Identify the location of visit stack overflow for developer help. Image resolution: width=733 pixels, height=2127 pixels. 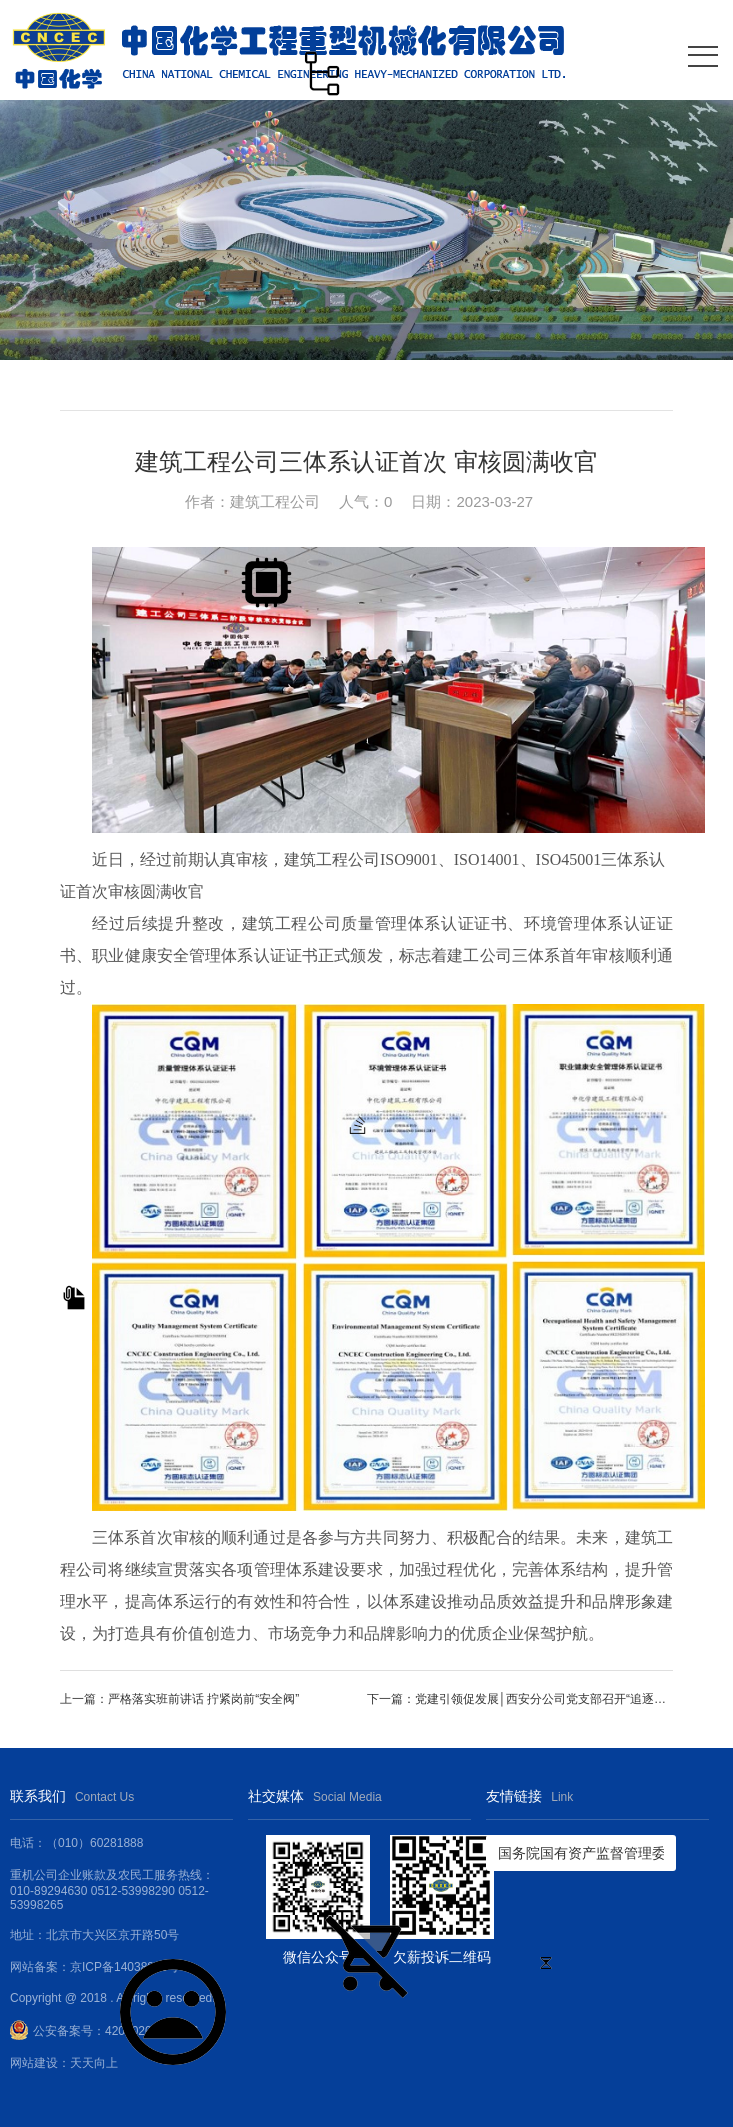
(357, 1125).